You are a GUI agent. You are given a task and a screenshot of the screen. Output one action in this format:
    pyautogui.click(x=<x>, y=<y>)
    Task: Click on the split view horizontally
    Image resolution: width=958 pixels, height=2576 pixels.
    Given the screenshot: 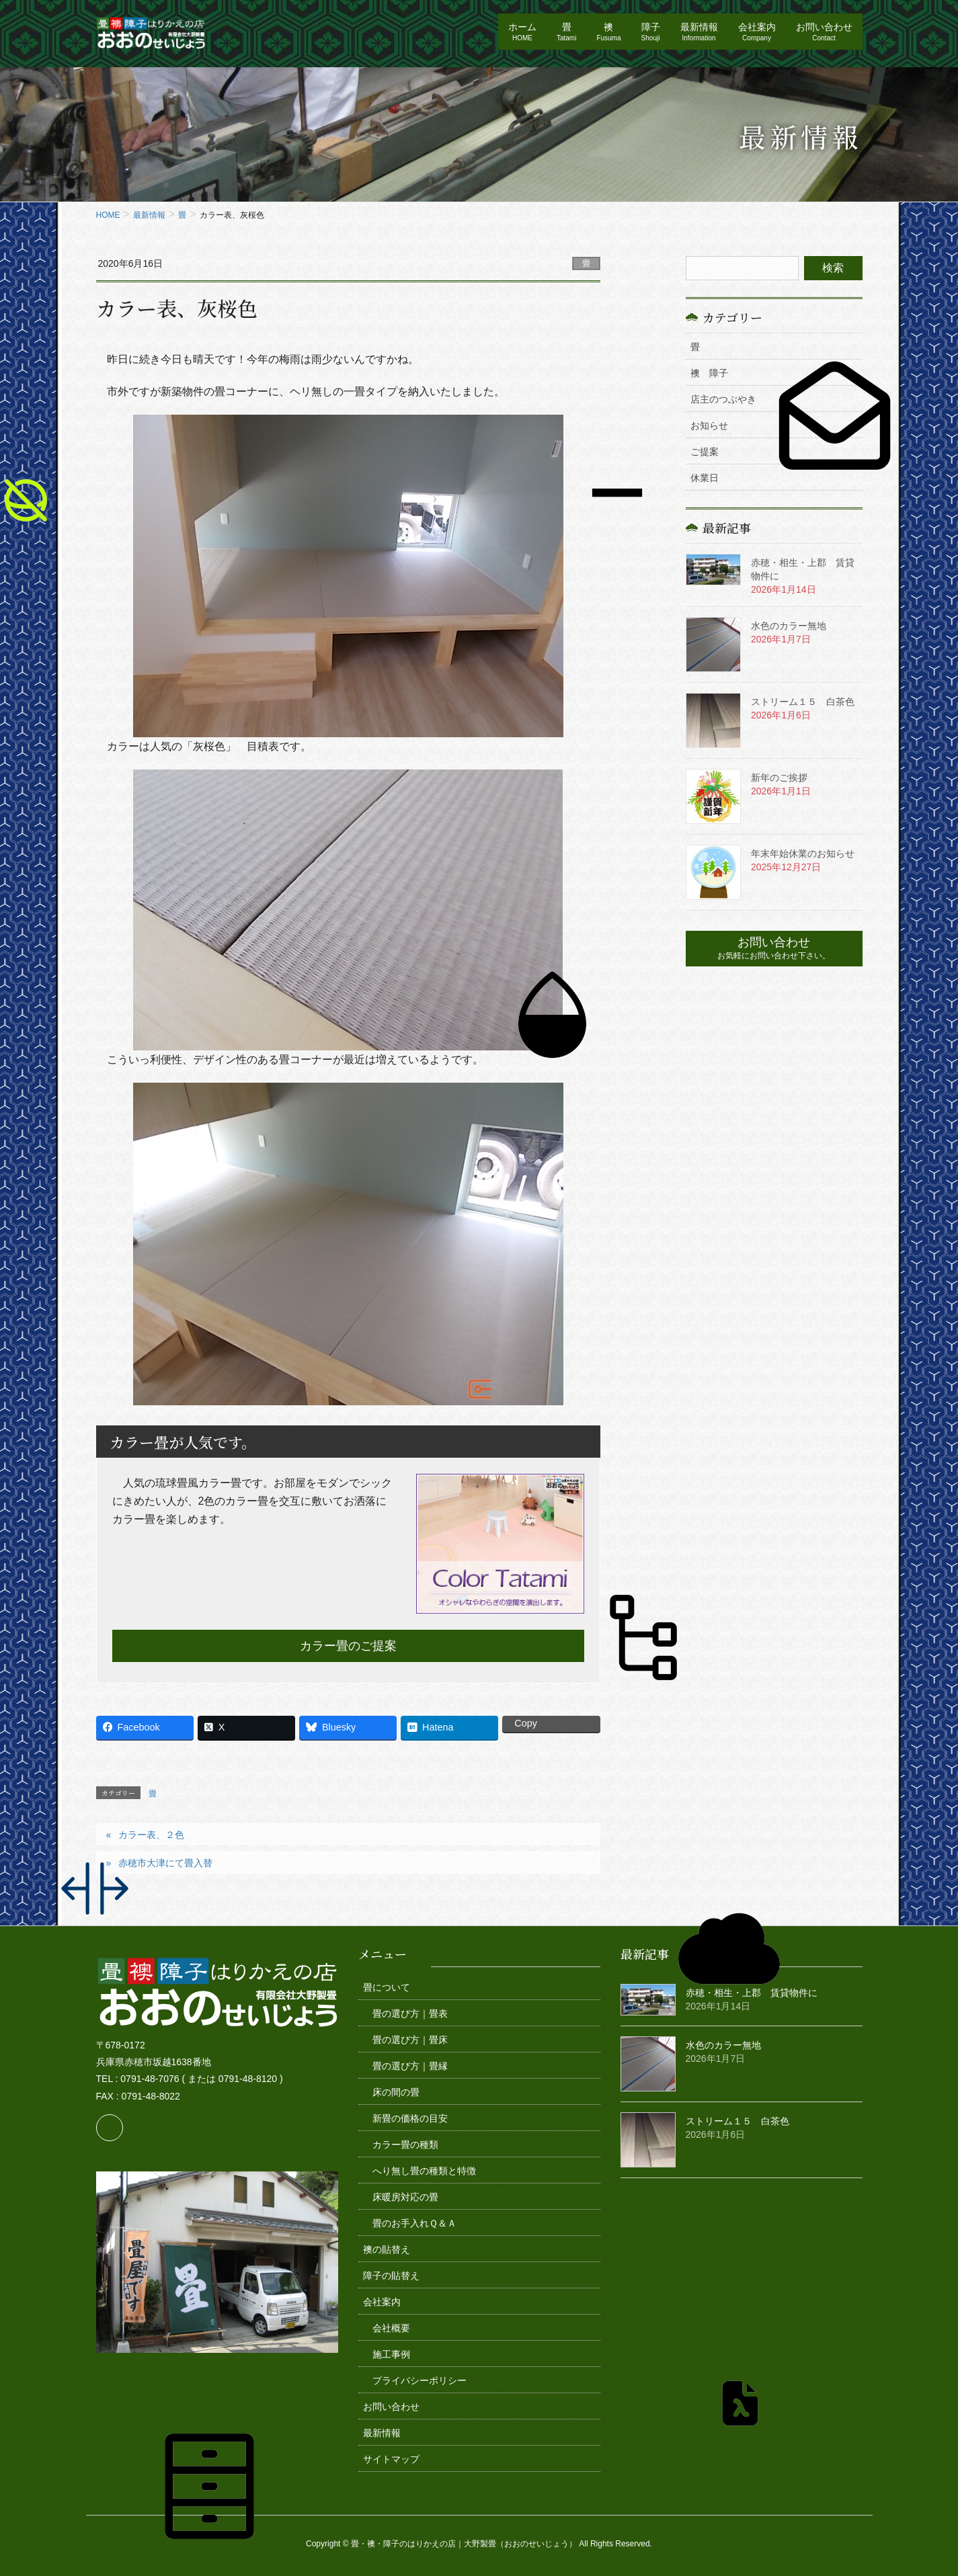 What is the action you would take?
    pyautogui.click(x=95, y=1888)
    